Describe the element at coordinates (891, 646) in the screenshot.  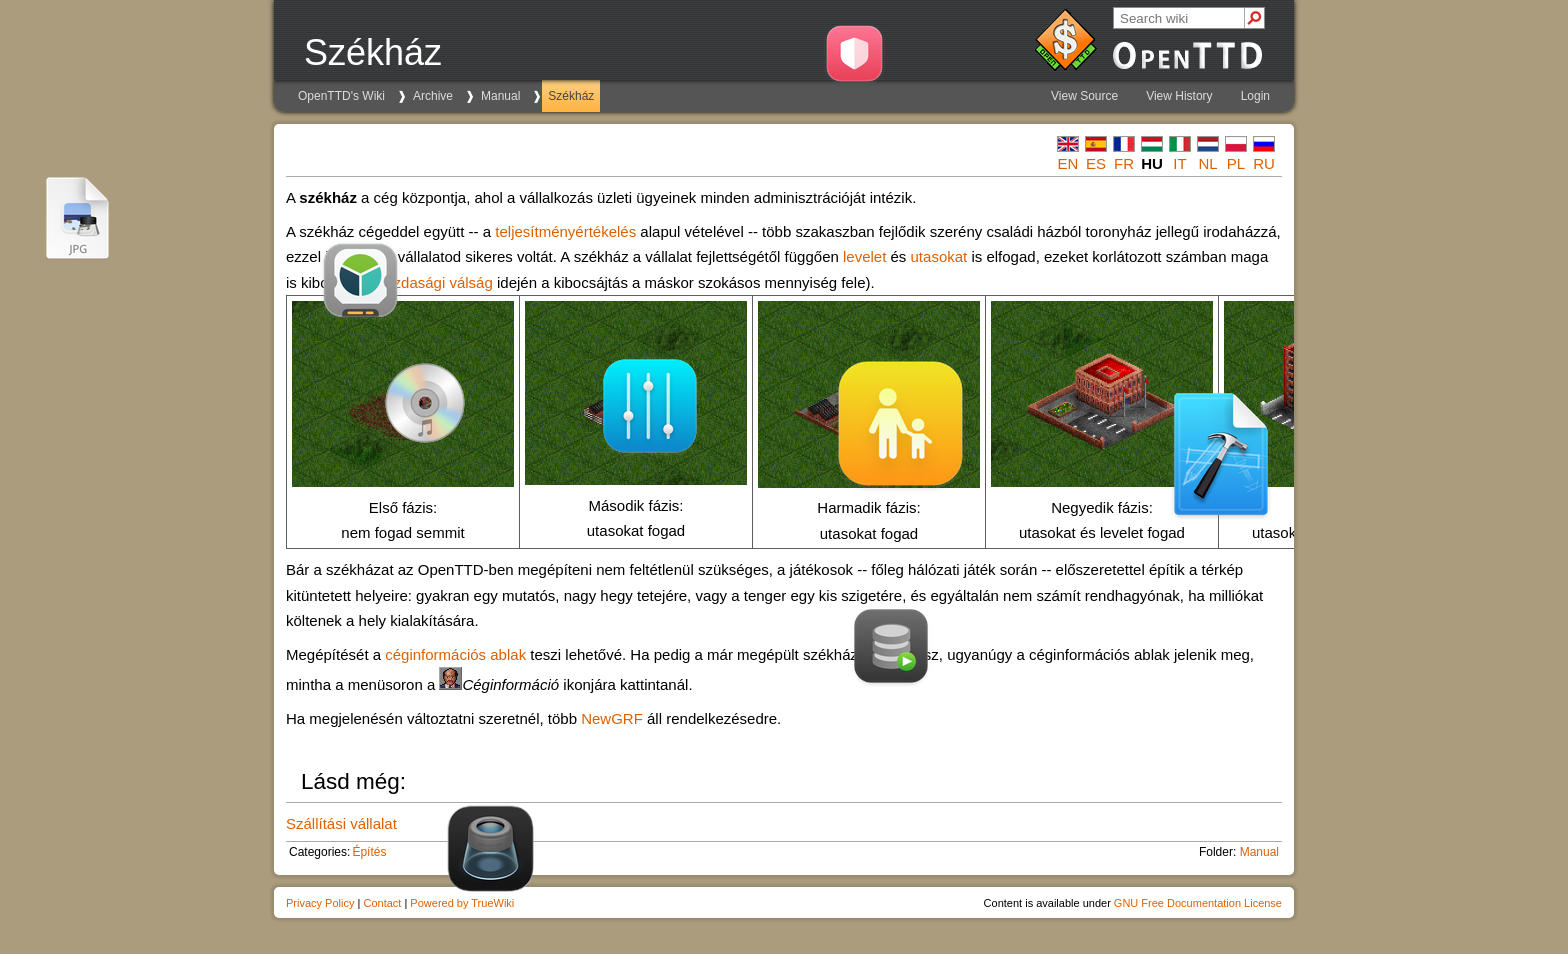
I see `open Oracle SQL Developer application` at that location.